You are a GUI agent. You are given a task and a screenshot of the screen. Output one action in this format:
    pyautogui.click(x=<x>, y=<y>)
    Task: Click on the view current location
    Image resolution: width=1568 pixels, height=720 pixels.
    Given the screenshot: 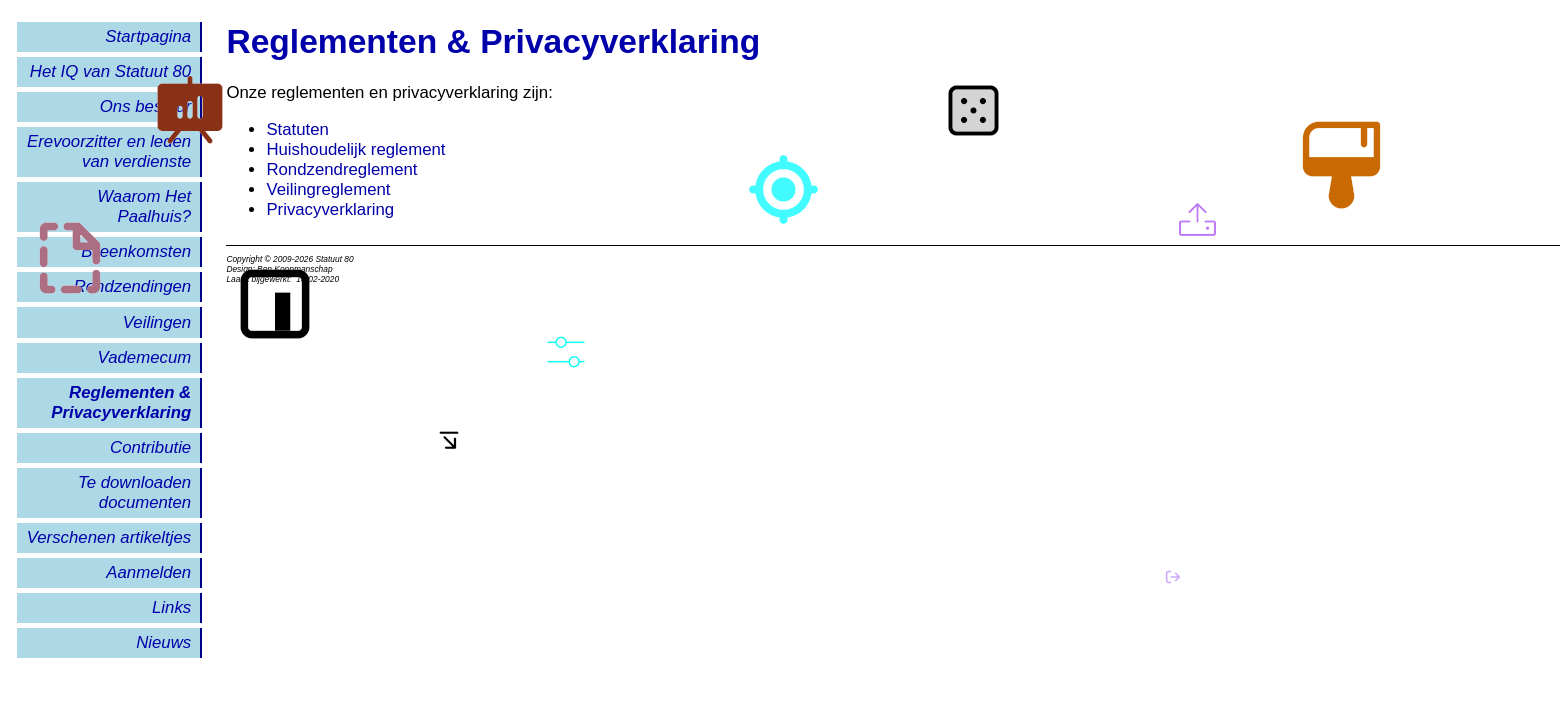 What is the action you would take?
    pyautogui.click(x=783, y=189)
    